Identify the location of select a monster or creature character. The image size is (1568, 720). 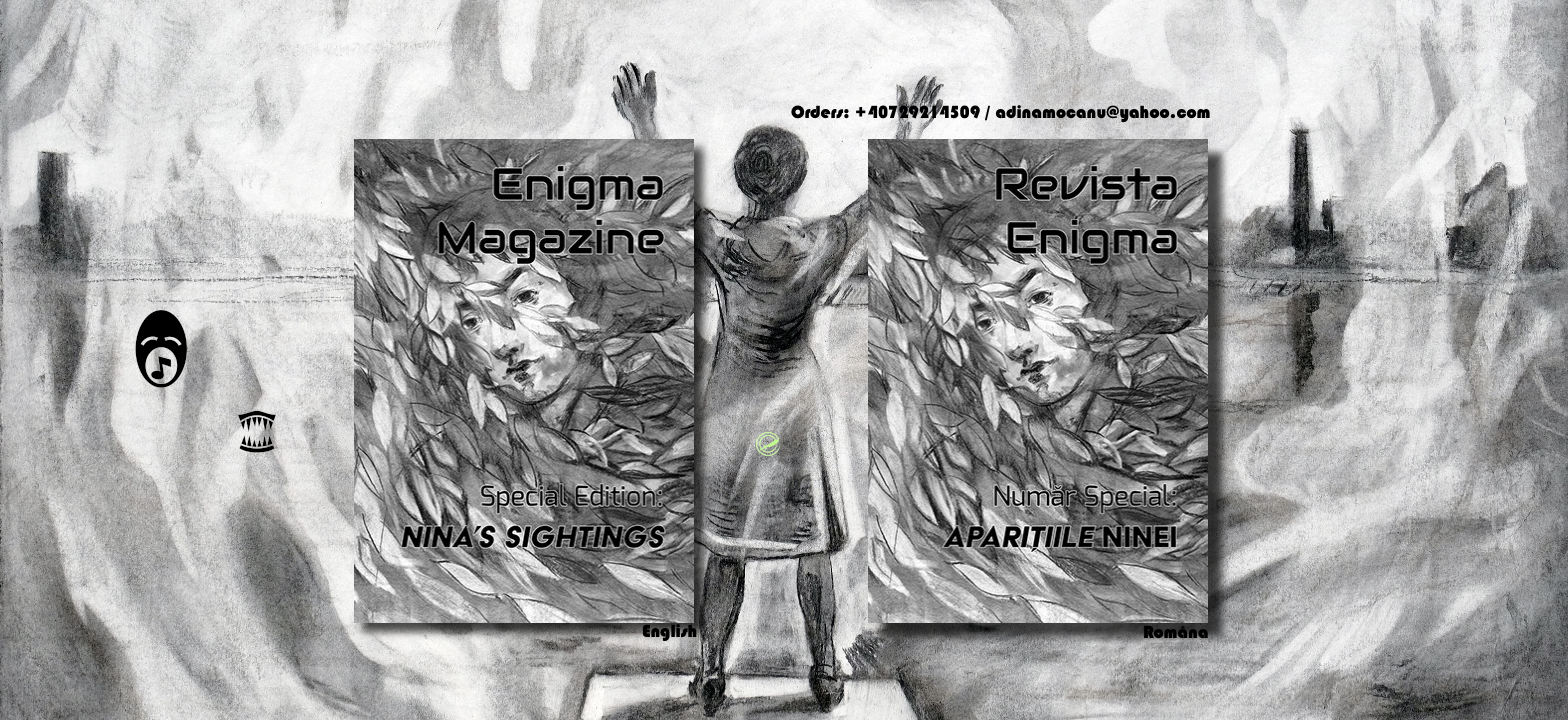
(257, 431).